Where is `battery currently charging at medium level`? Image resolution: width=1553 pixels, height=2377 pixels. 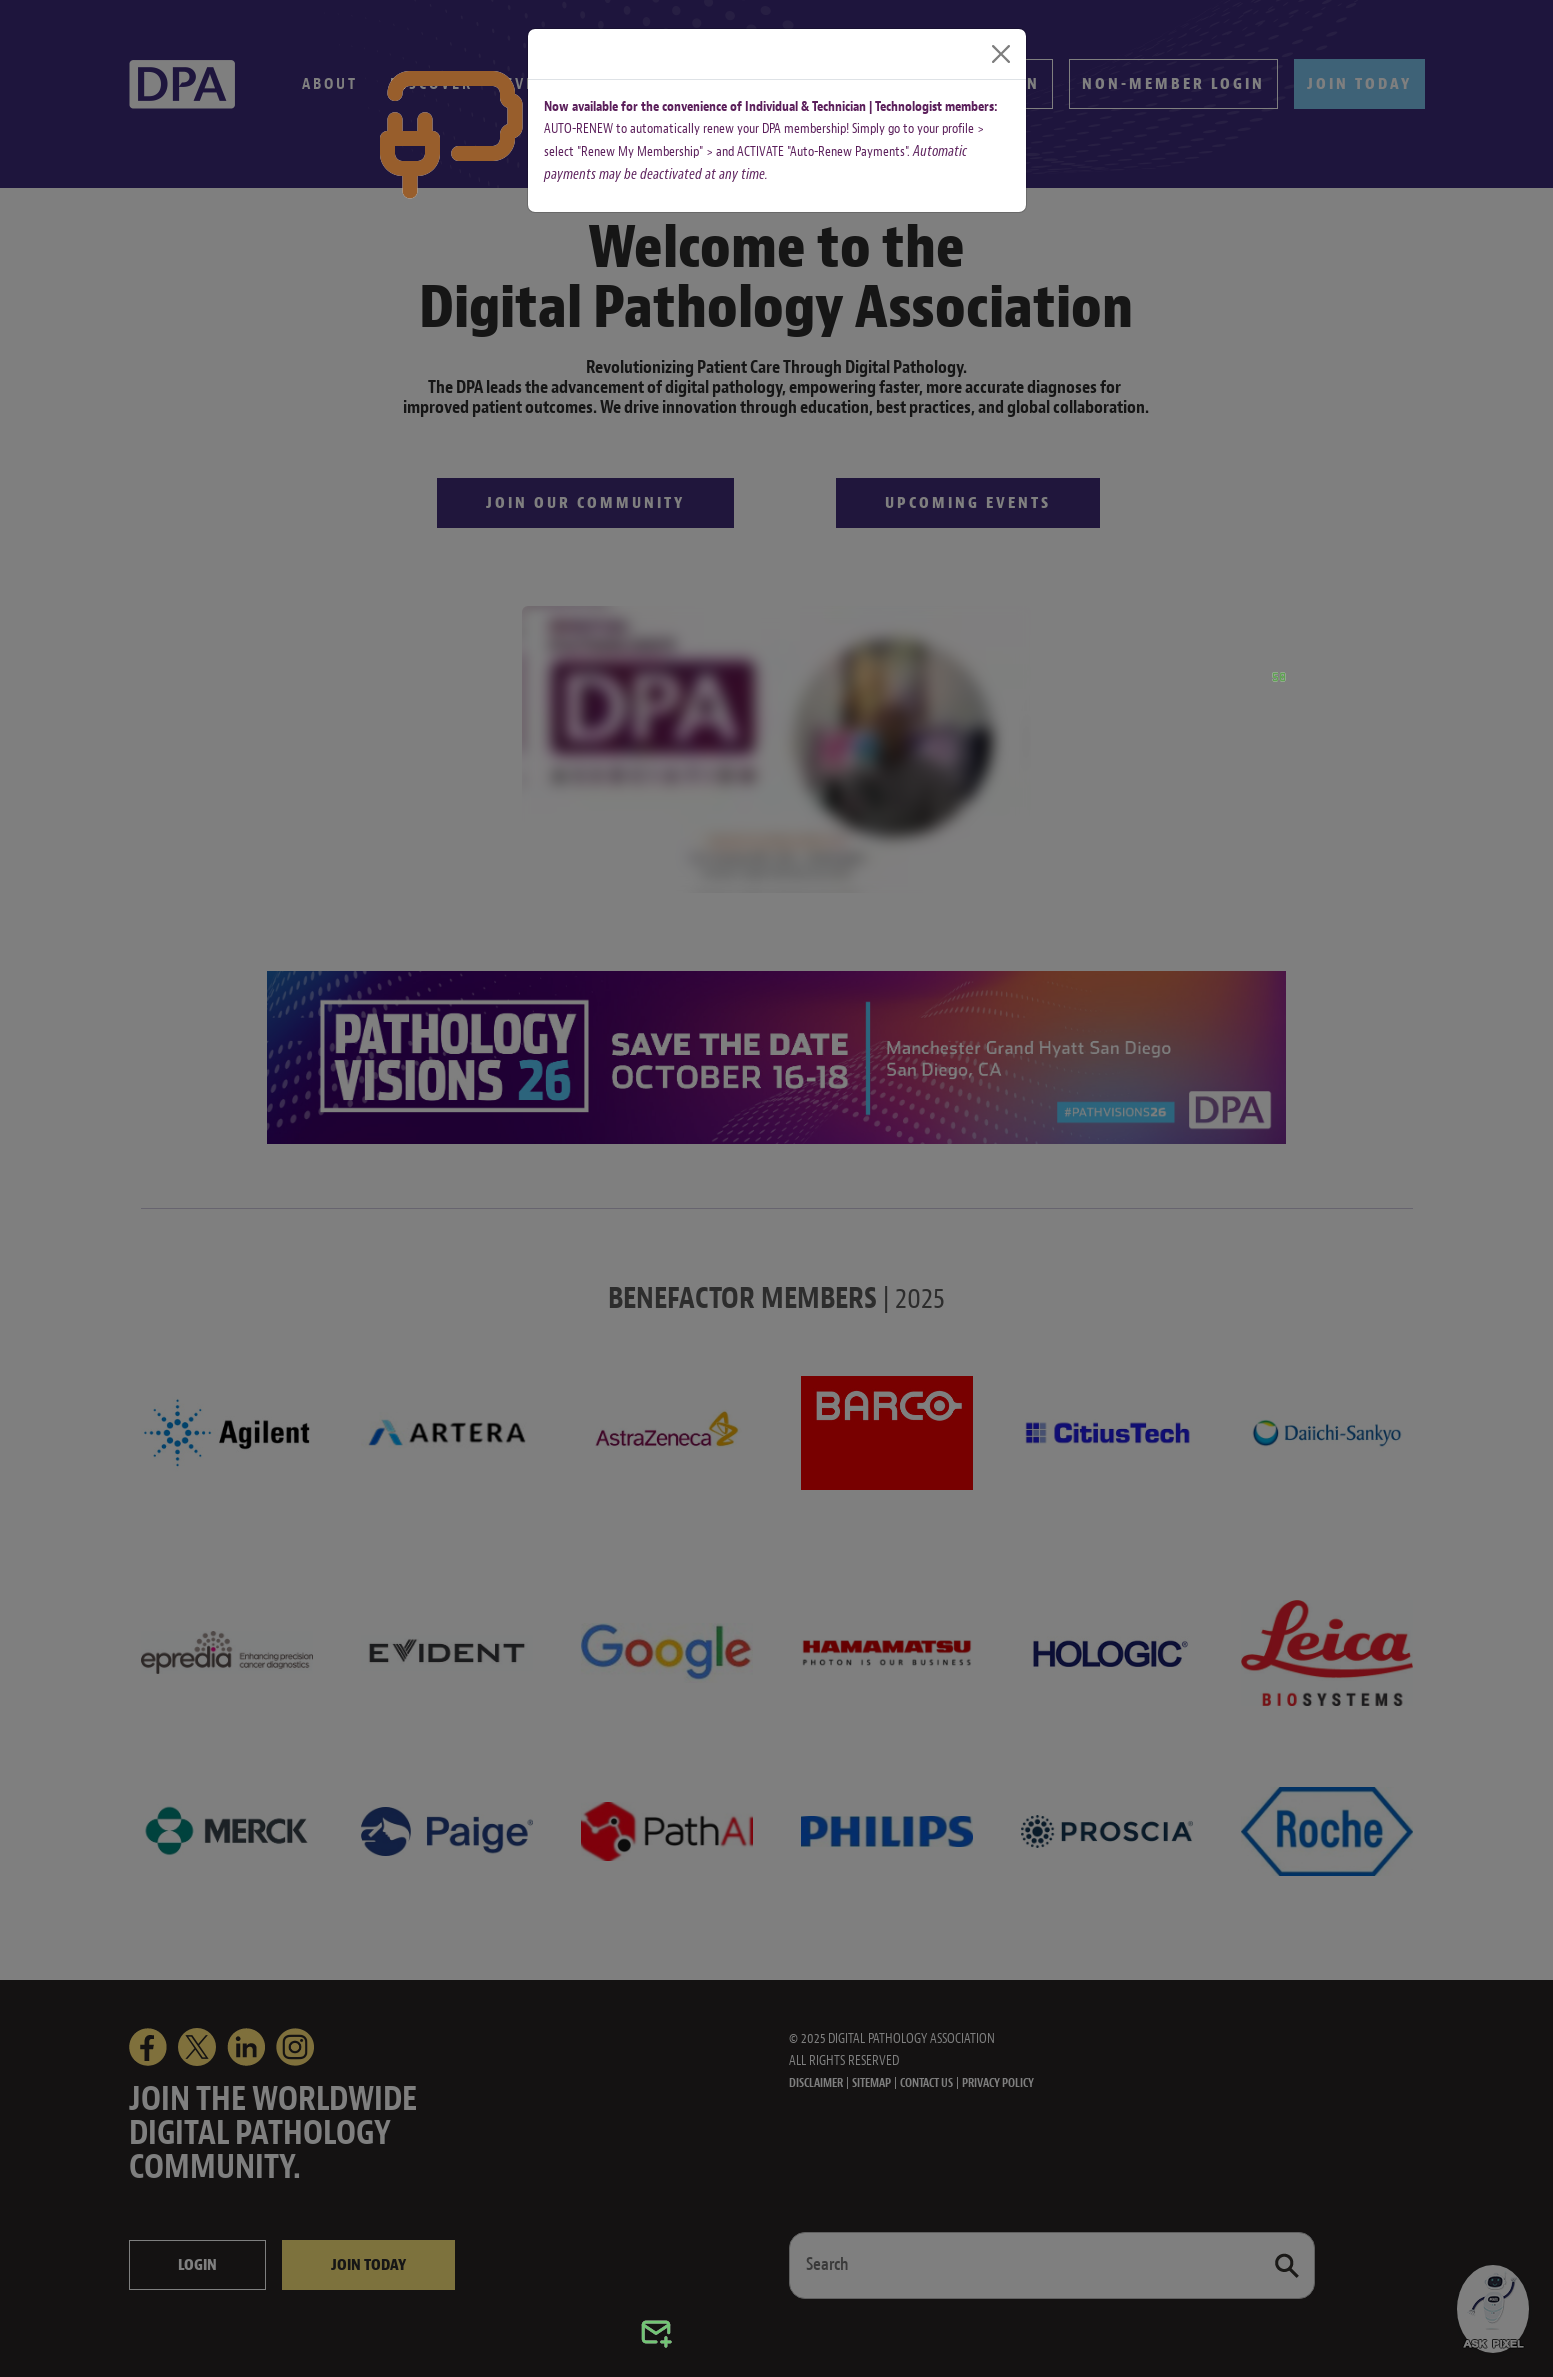 battery currently charging at medium level is located at coordinates (455, 116).